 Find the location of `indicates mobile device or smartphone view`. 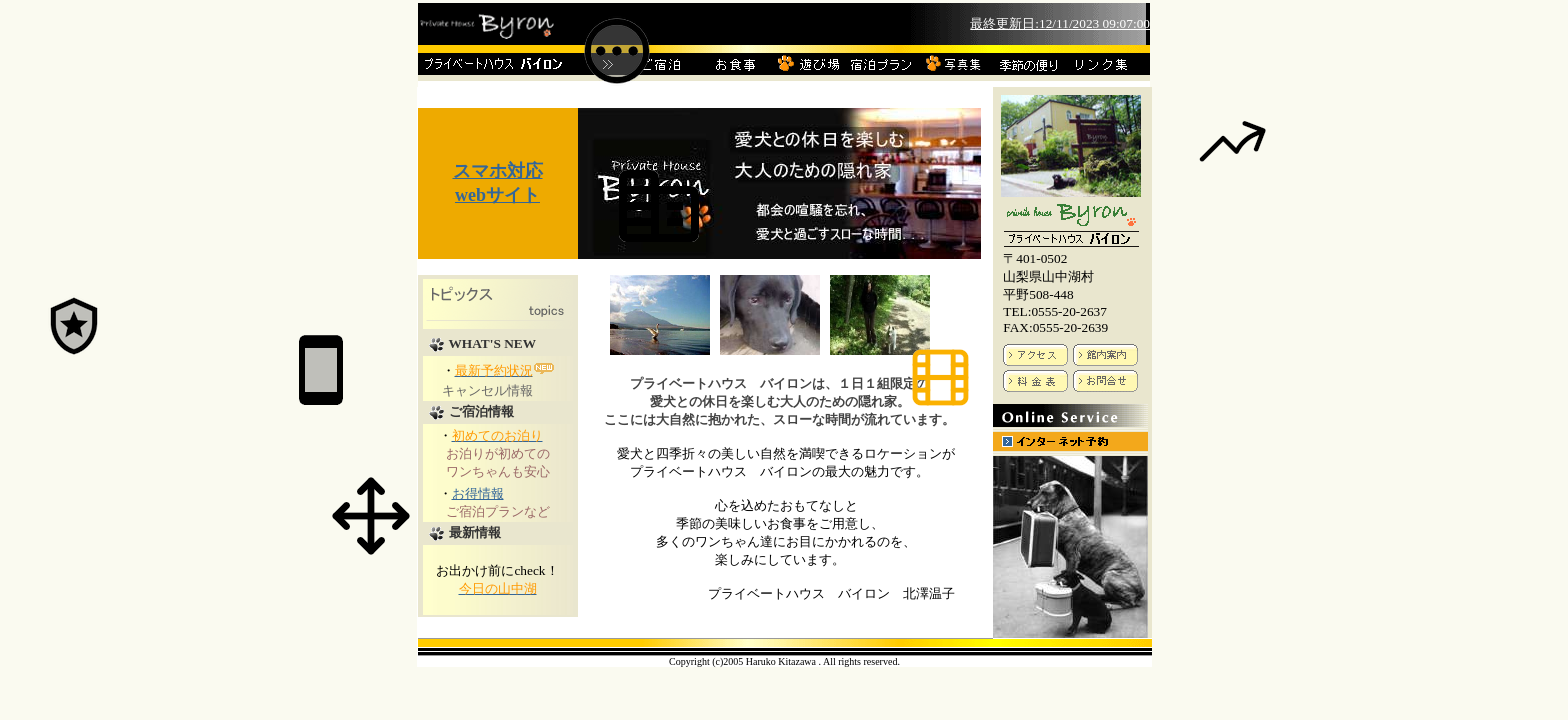

indicates mobile device or smartphone view is located at coordinates (321, 370).